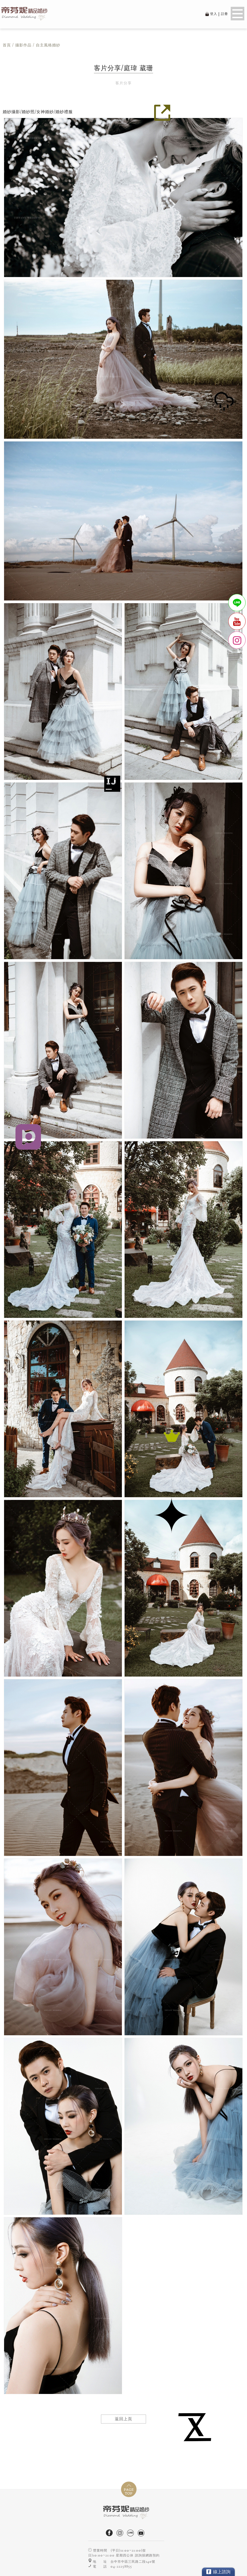 The width and height of the screenshot is (247, 2576). Describe the element at coordinates (28, 1137) in the screenshot. I see `open pixiv app` at that location.